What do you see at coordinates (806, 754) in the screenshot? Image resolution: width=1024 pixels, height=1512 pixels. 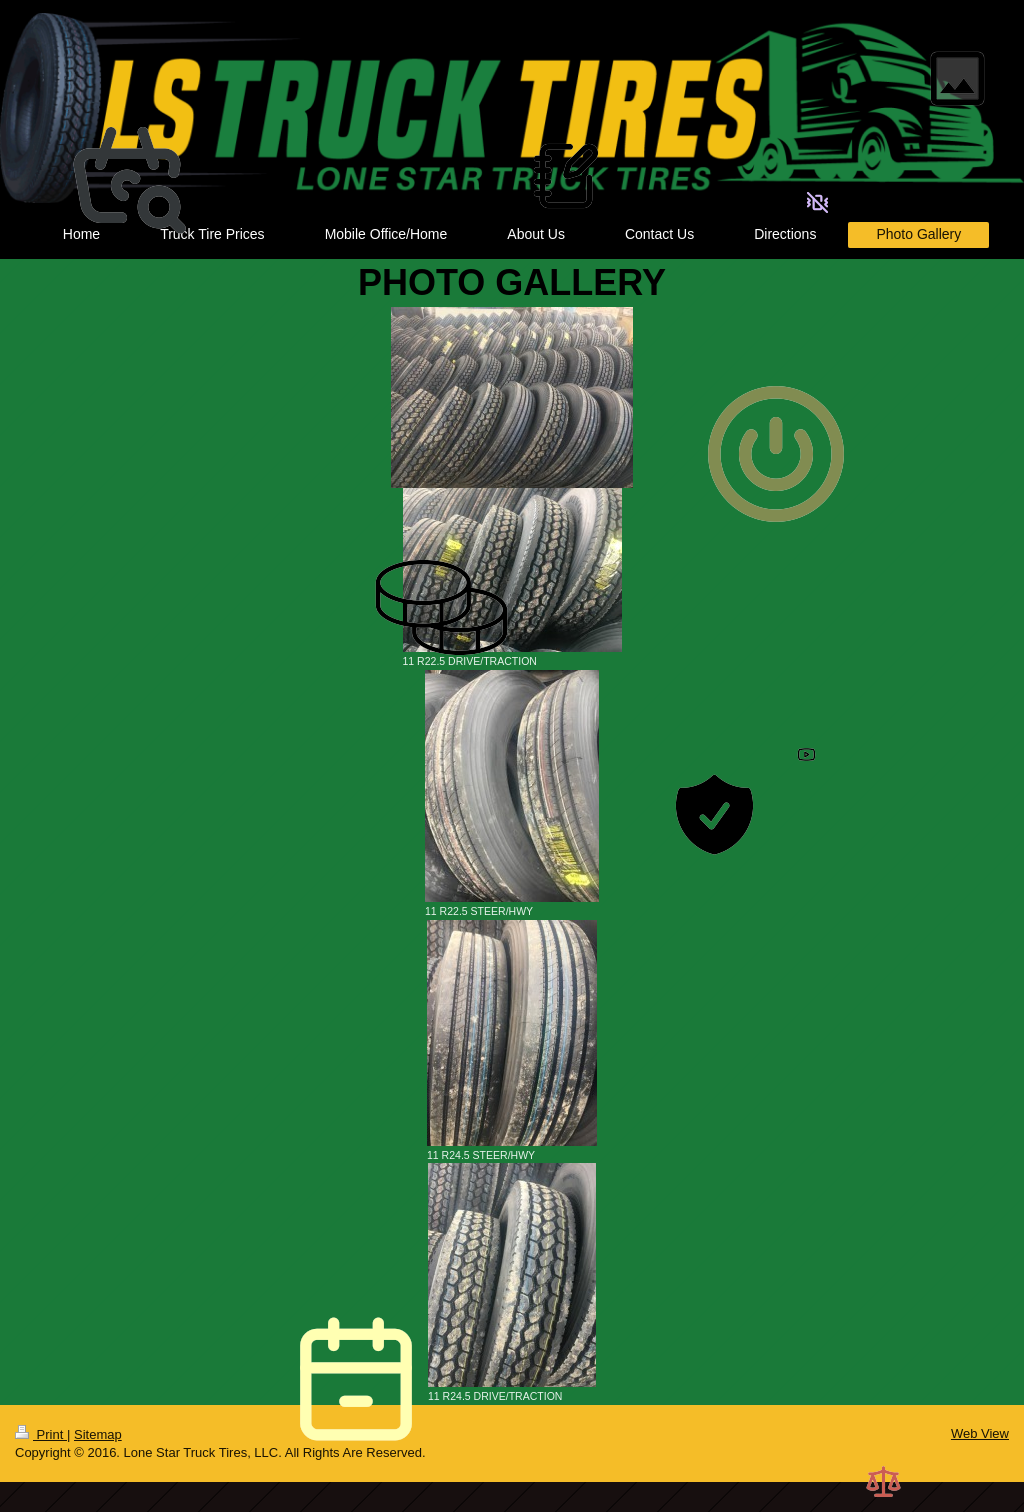 I see `open youtube app` at bounding box center [806, 754].